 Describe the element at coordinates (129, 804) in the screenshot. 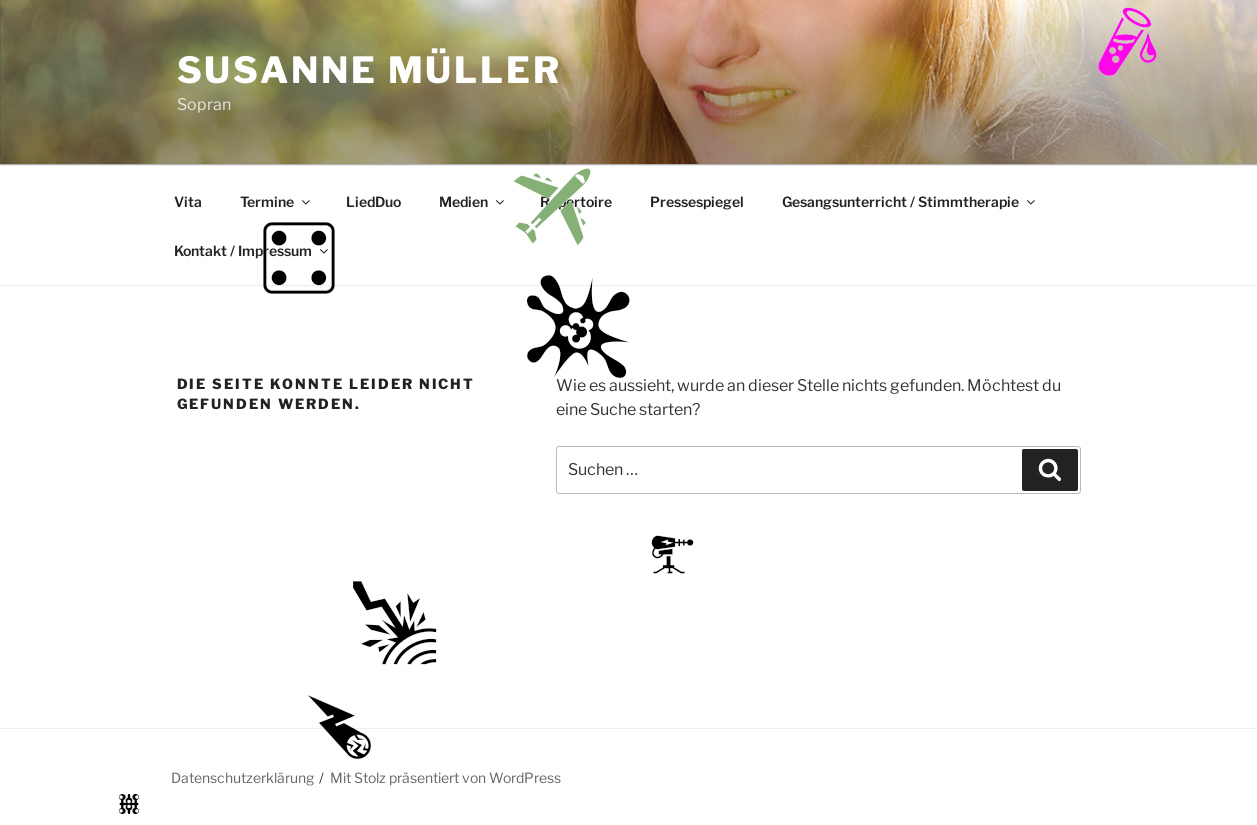

I see `access network or connection settings` at that location.